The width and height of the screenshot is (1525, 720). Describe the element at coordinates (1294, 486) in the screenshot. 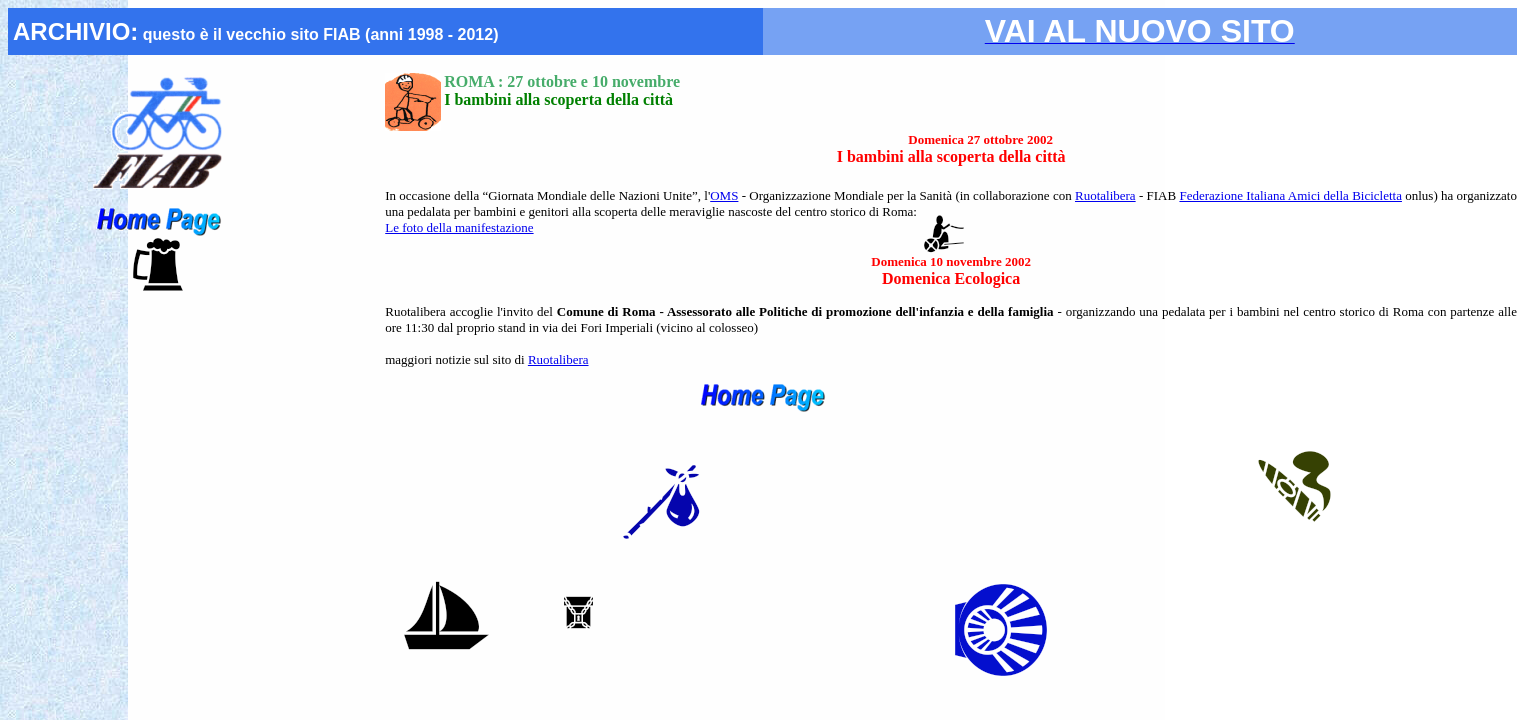

I see `indicates smoking area or smoking permitted` at that location.